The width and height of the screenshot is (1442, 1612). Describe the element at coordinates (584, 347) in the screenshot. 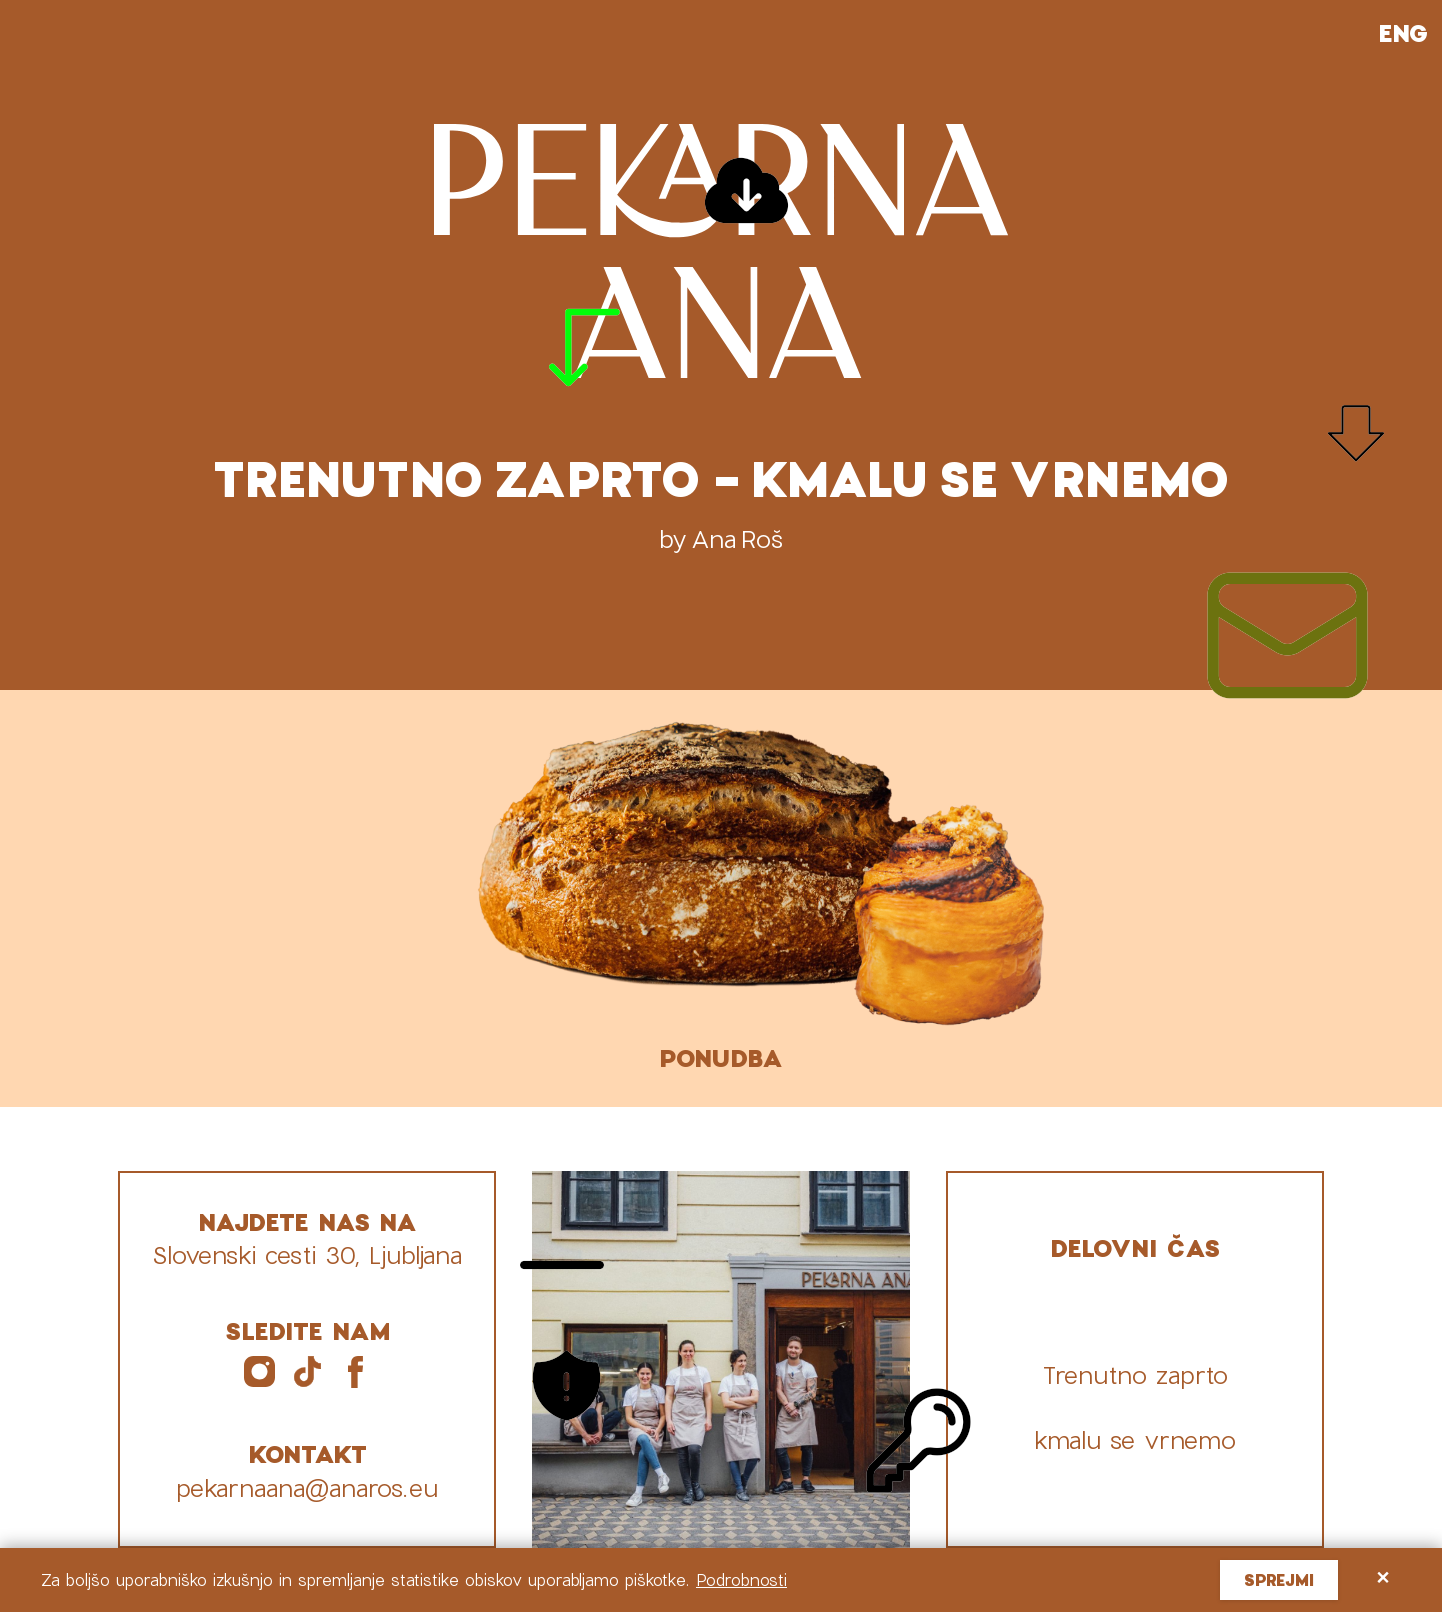

I see `go back and down in navigation` at that location.